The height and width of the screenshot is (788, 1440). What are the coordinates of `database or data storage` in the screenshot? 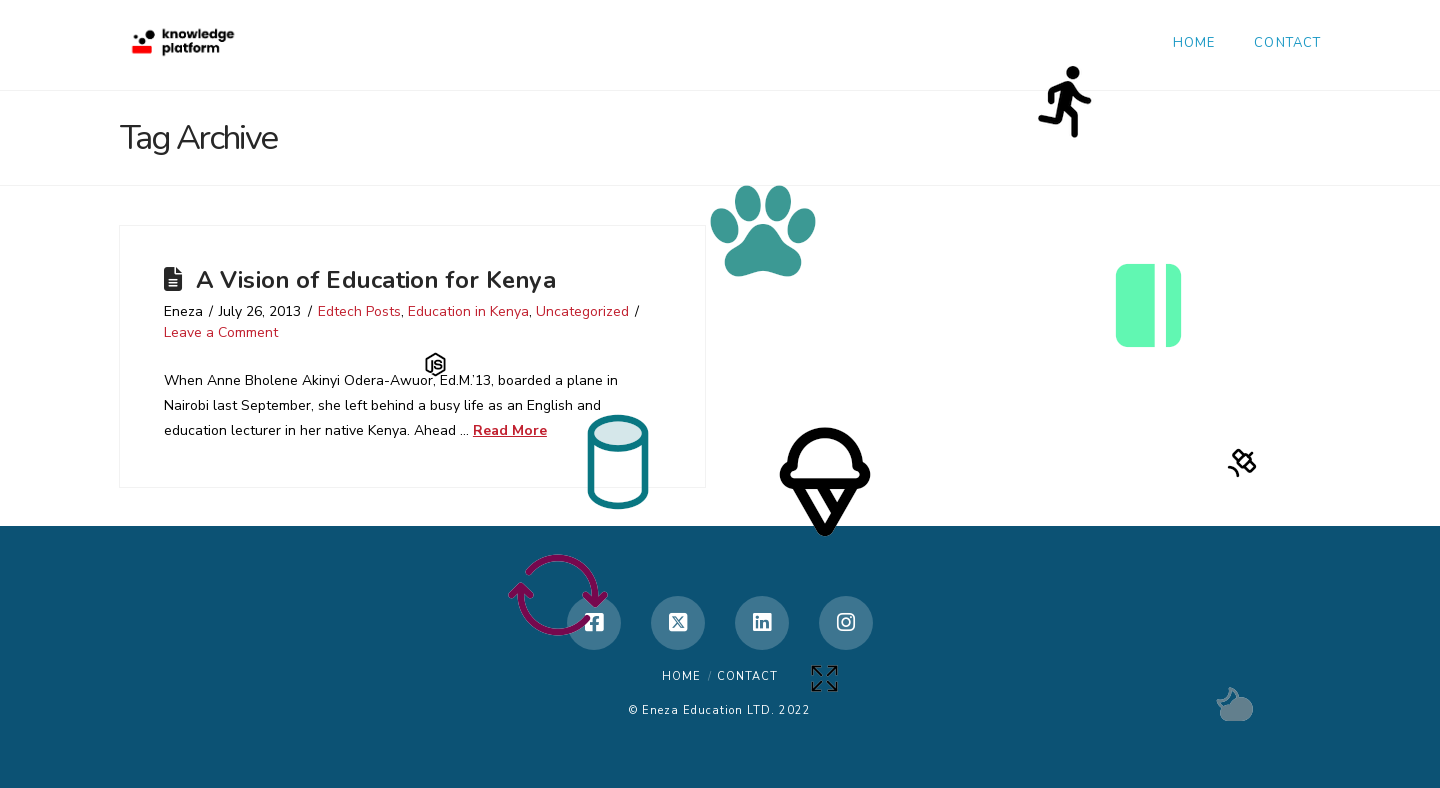 It's located at (618, 462).